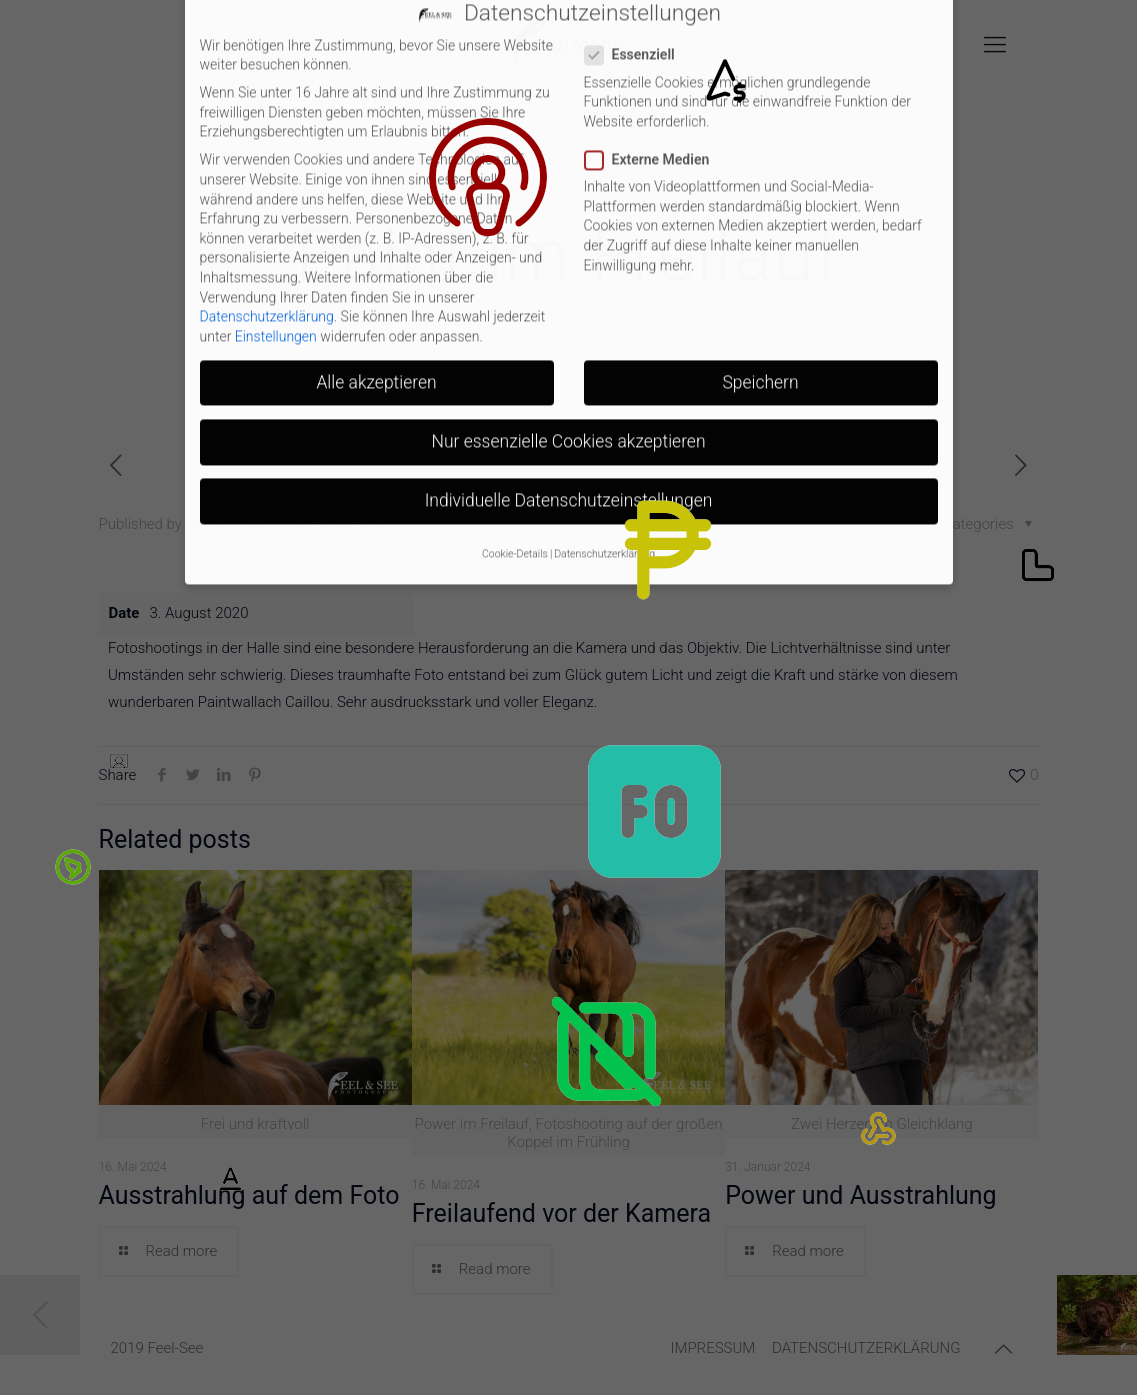  What do you see at coordinates (606, 1051) in the screenshot?
I see `nfc is currently disabled` at bounding box center [606, 1051].